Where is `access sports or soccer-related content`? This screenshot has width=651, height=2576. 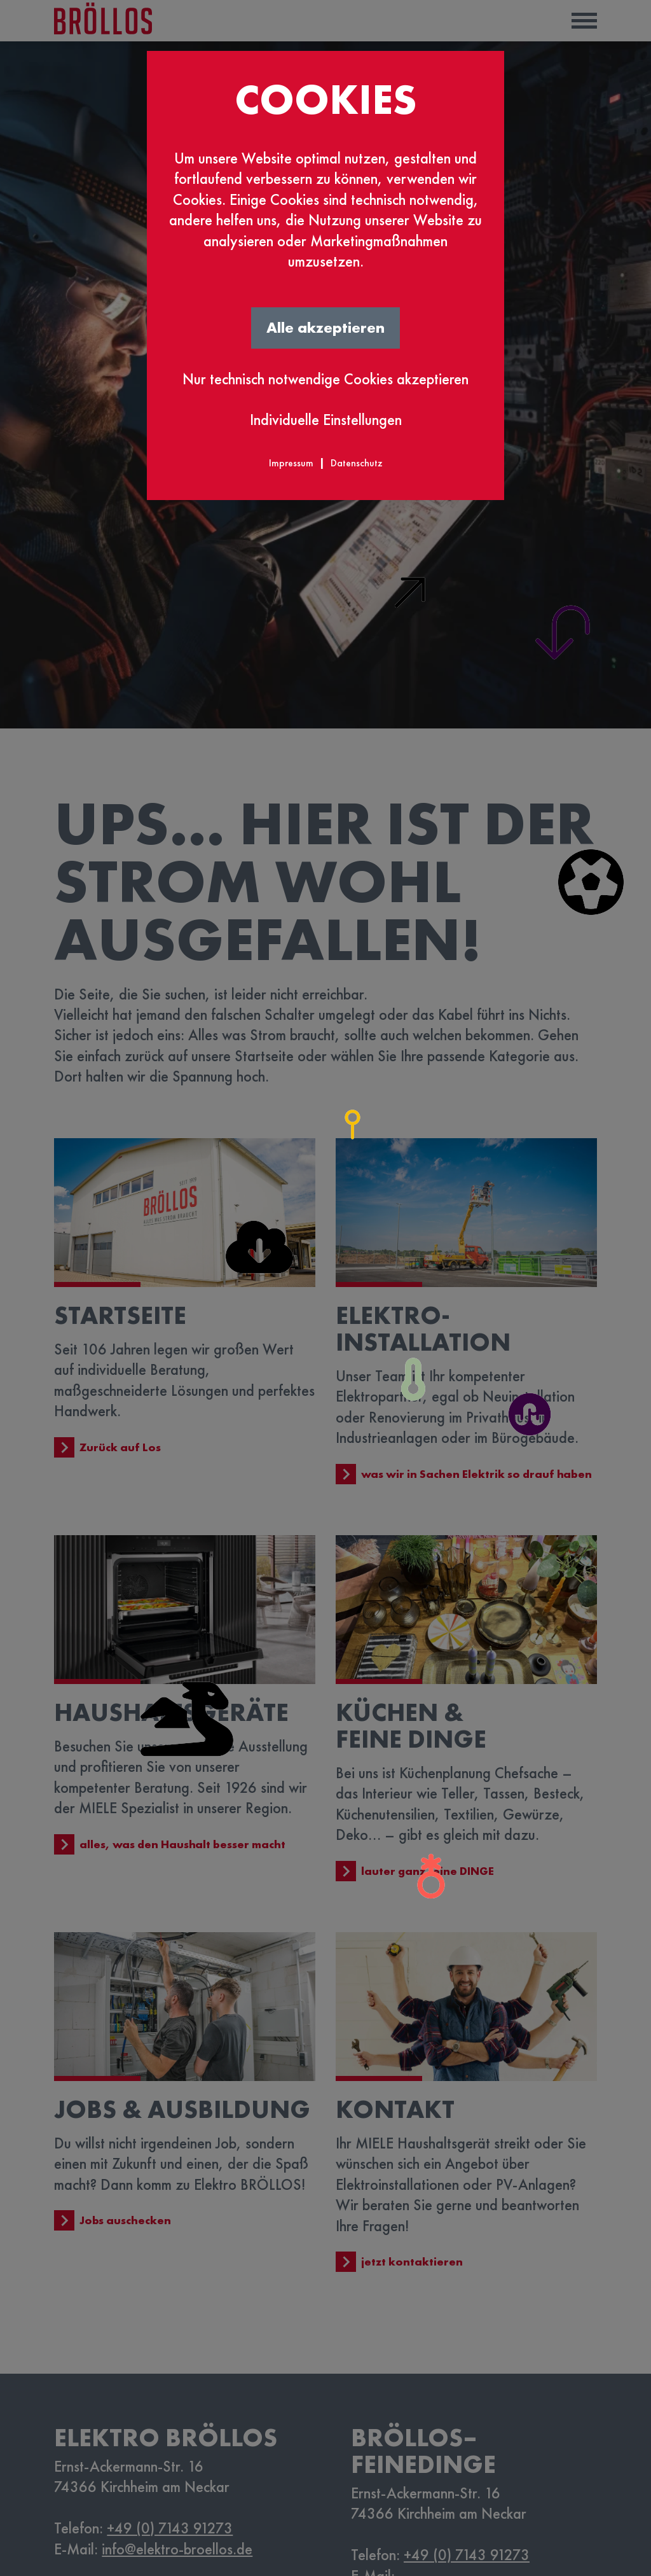 access sports or soccer-related content is located at coordinates (591, 882).